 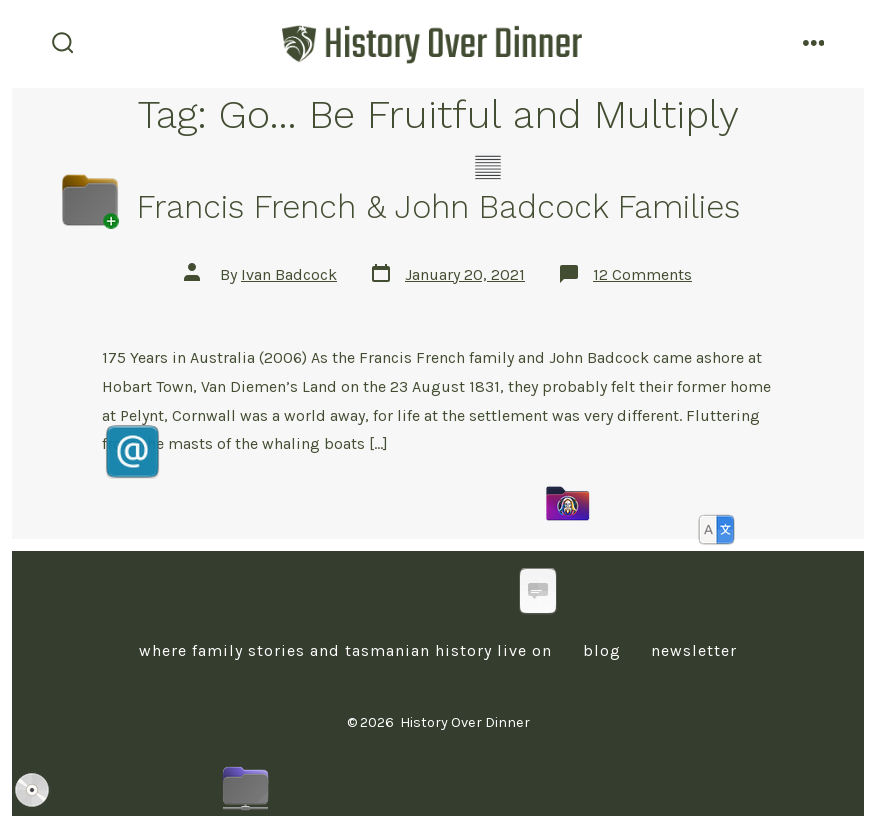 What do you see at coordinates (538, 591) in the screenshot?
I see `subrip subtitle file (.srt)` at bounding box center [538, 591].